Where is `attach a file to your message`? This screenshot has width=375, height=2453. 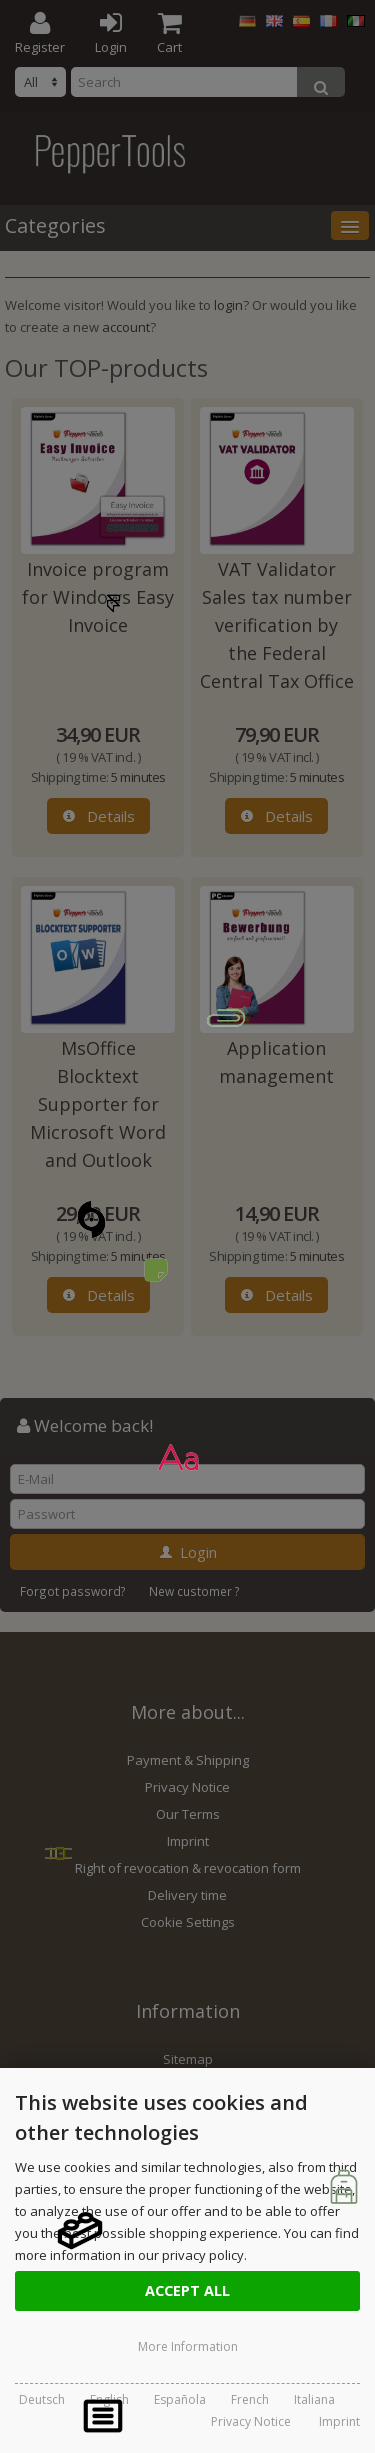
attach a file to your message is located at coordinates (226, 1018).